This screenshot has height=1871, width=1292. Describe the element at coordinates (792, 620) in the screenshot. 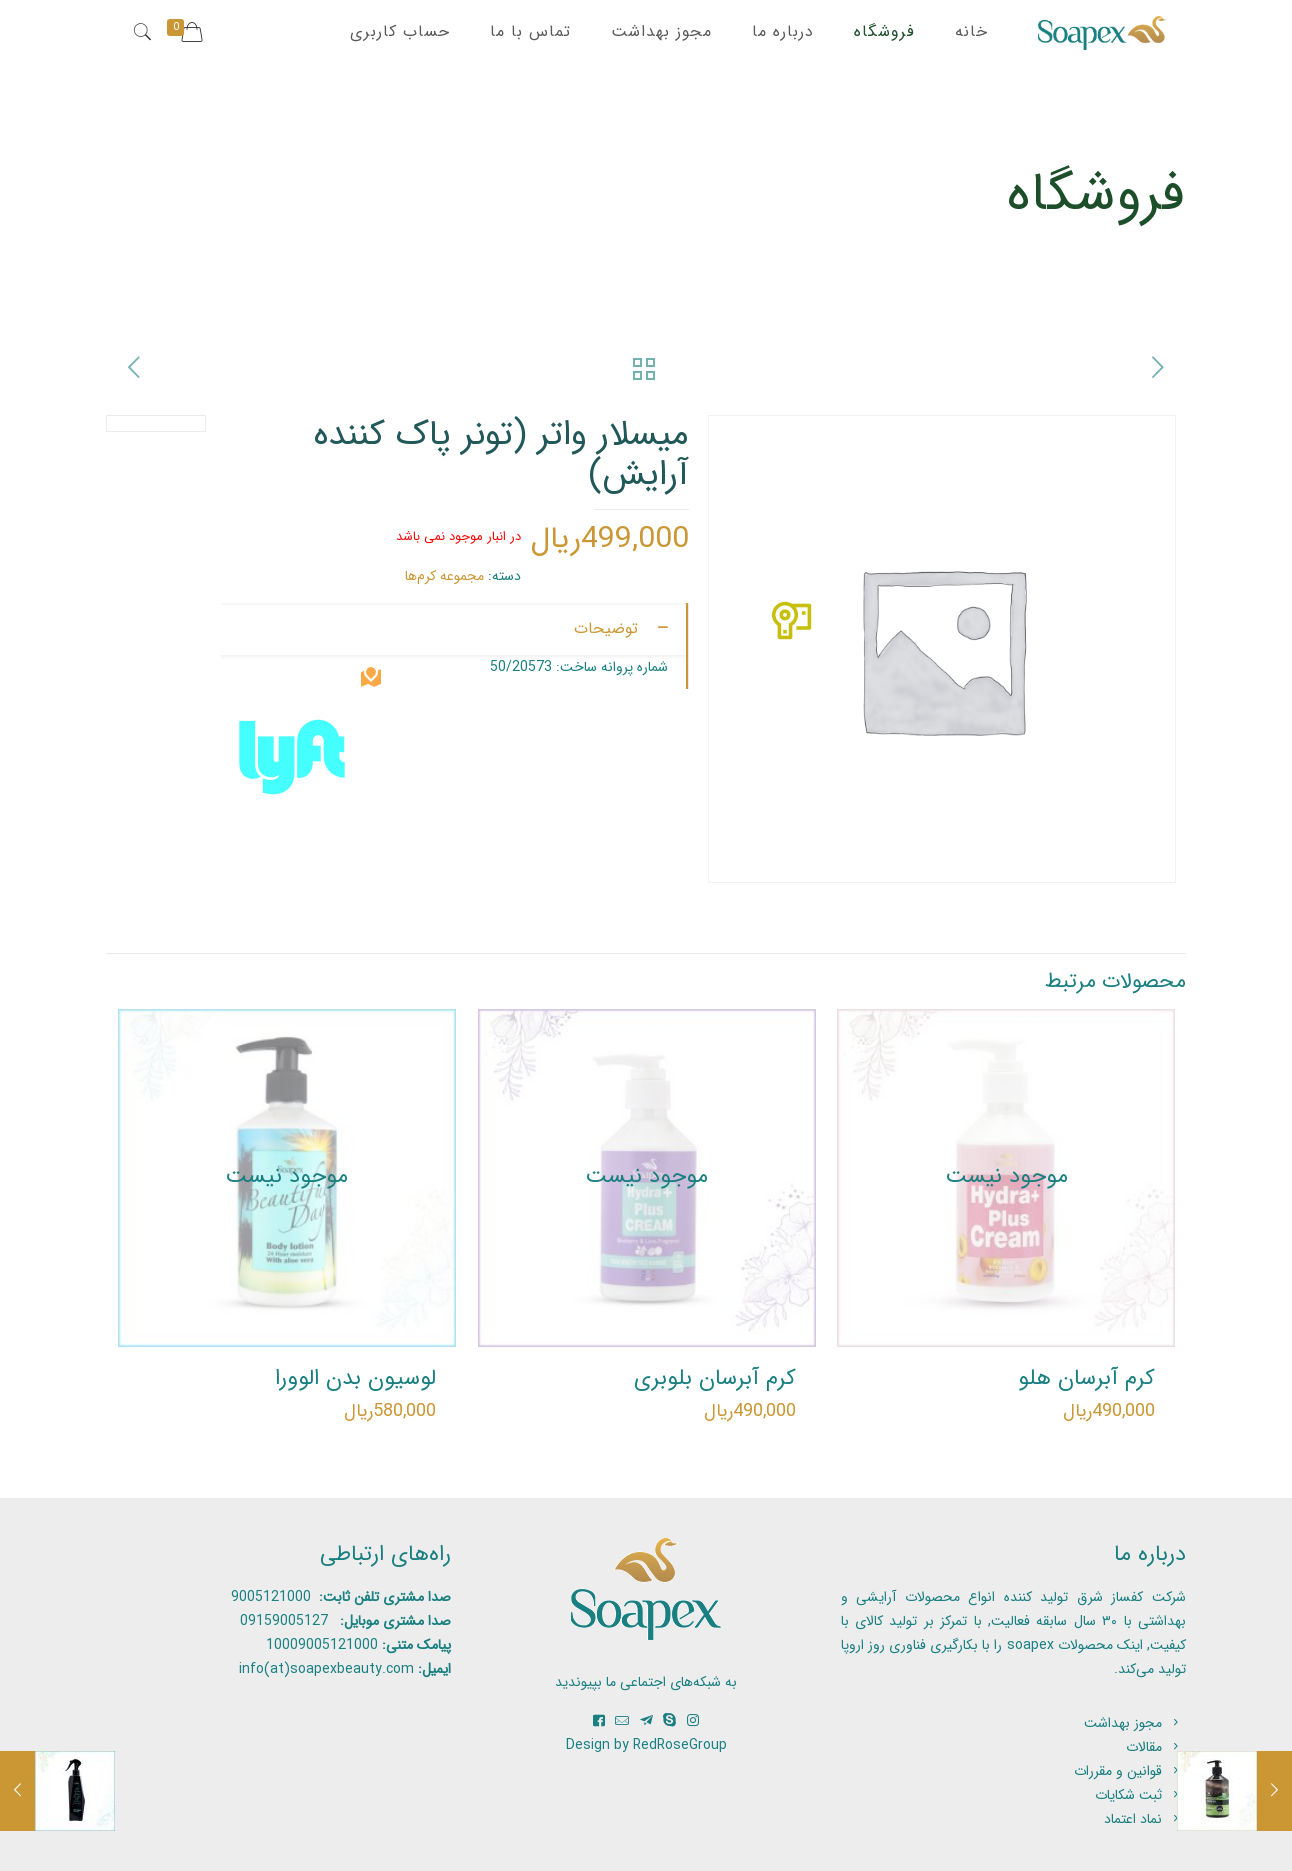

I see `DV camcorder or digital video camera` at that location.